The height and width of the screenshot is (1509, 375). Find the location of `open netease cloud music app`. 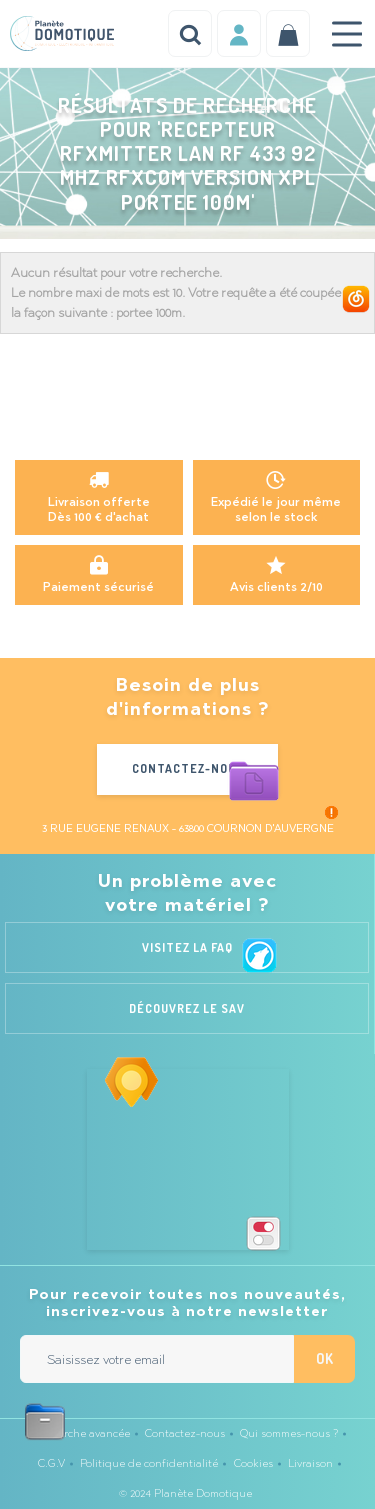

open netease cloud music app is located at coordinates (356, 299).